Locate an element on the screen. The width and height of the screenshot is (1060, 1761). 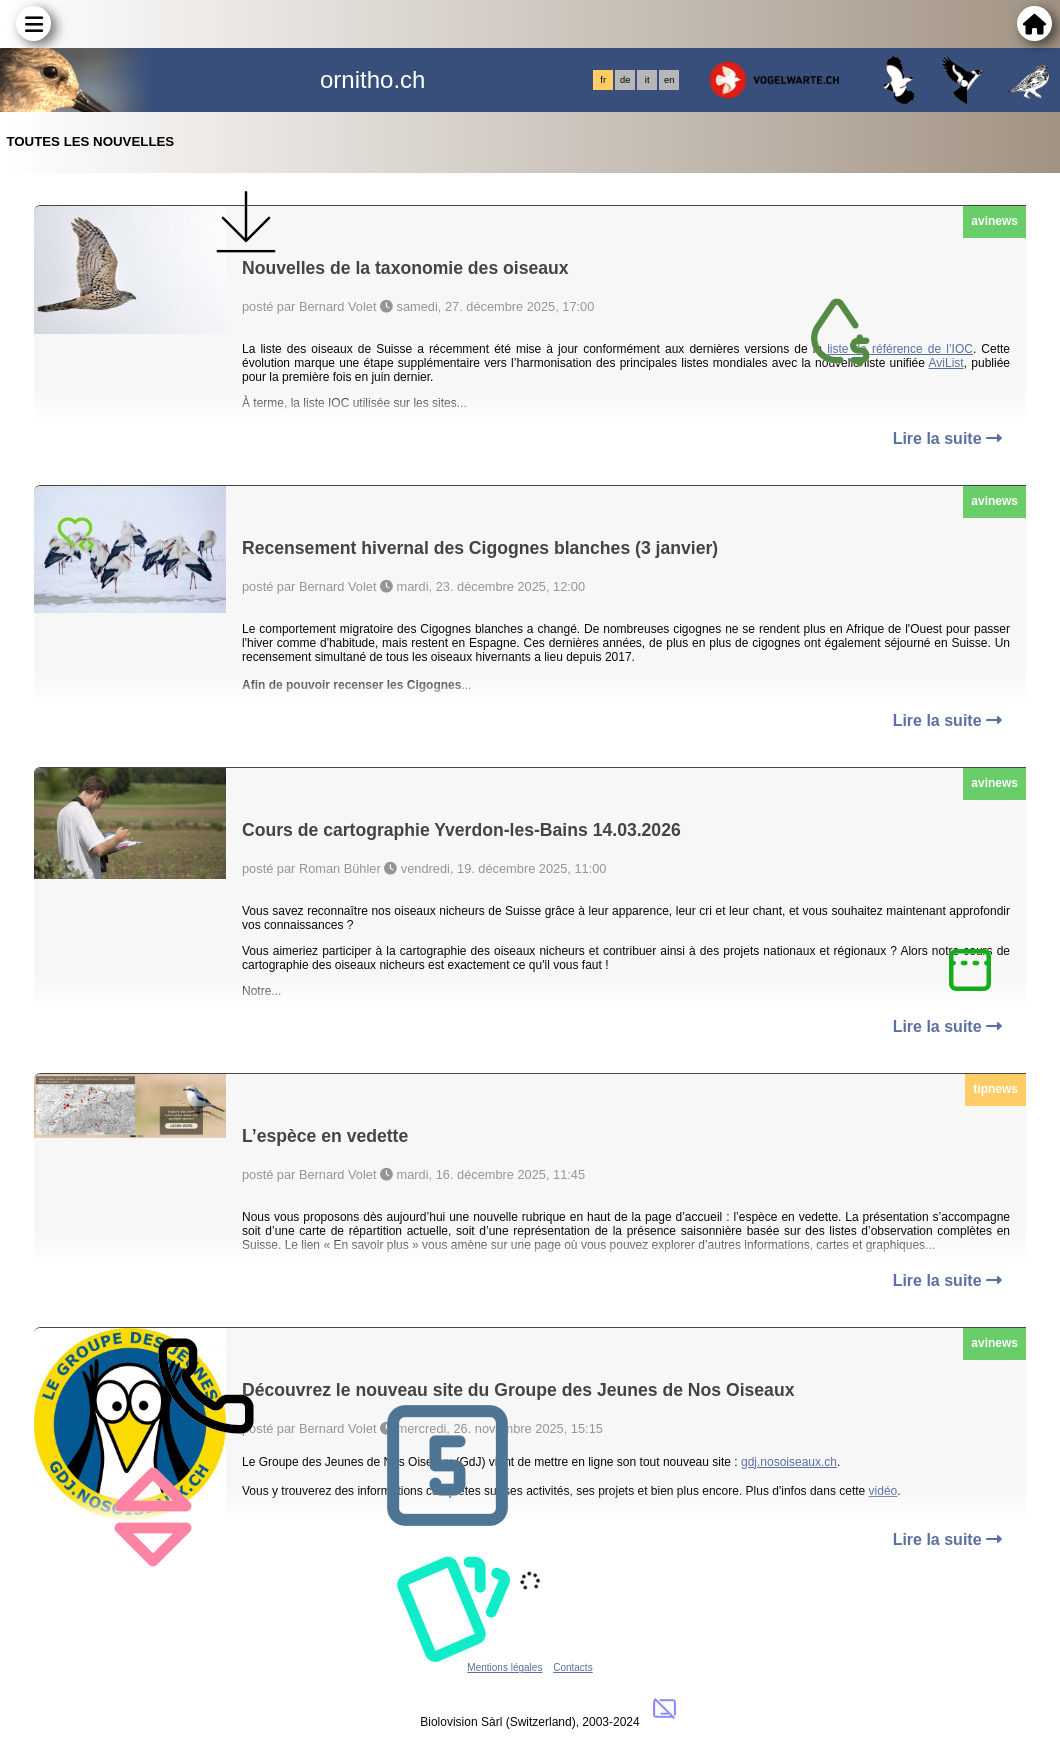
view water bill or usage costs is located at coordinates (837, 331).